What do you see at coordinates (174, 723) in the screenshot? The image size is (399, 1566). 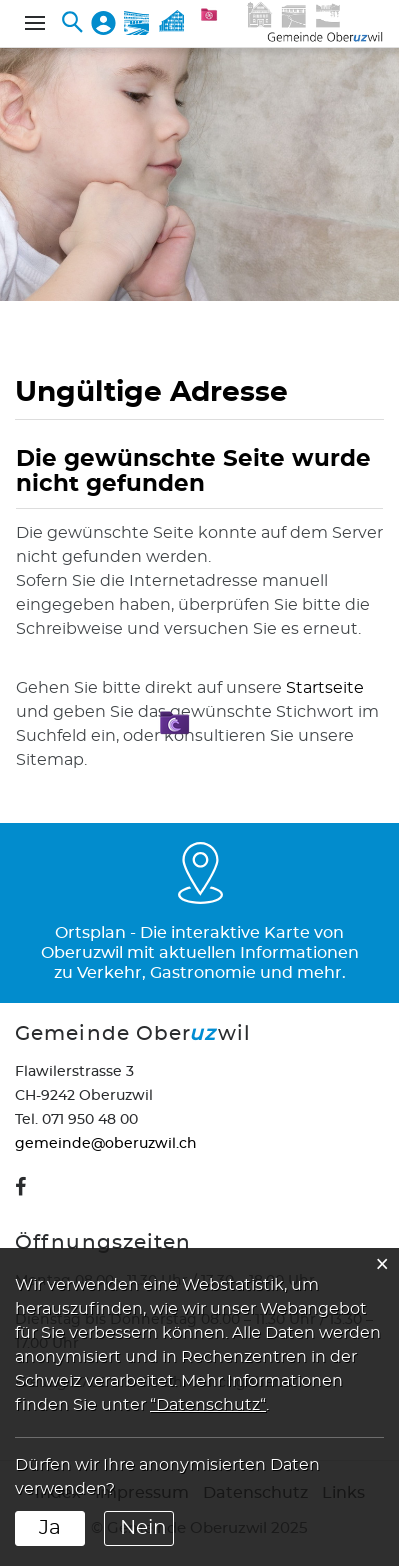 I see `open folder containing bittorrent downloads` at bounding box center [174, 723].